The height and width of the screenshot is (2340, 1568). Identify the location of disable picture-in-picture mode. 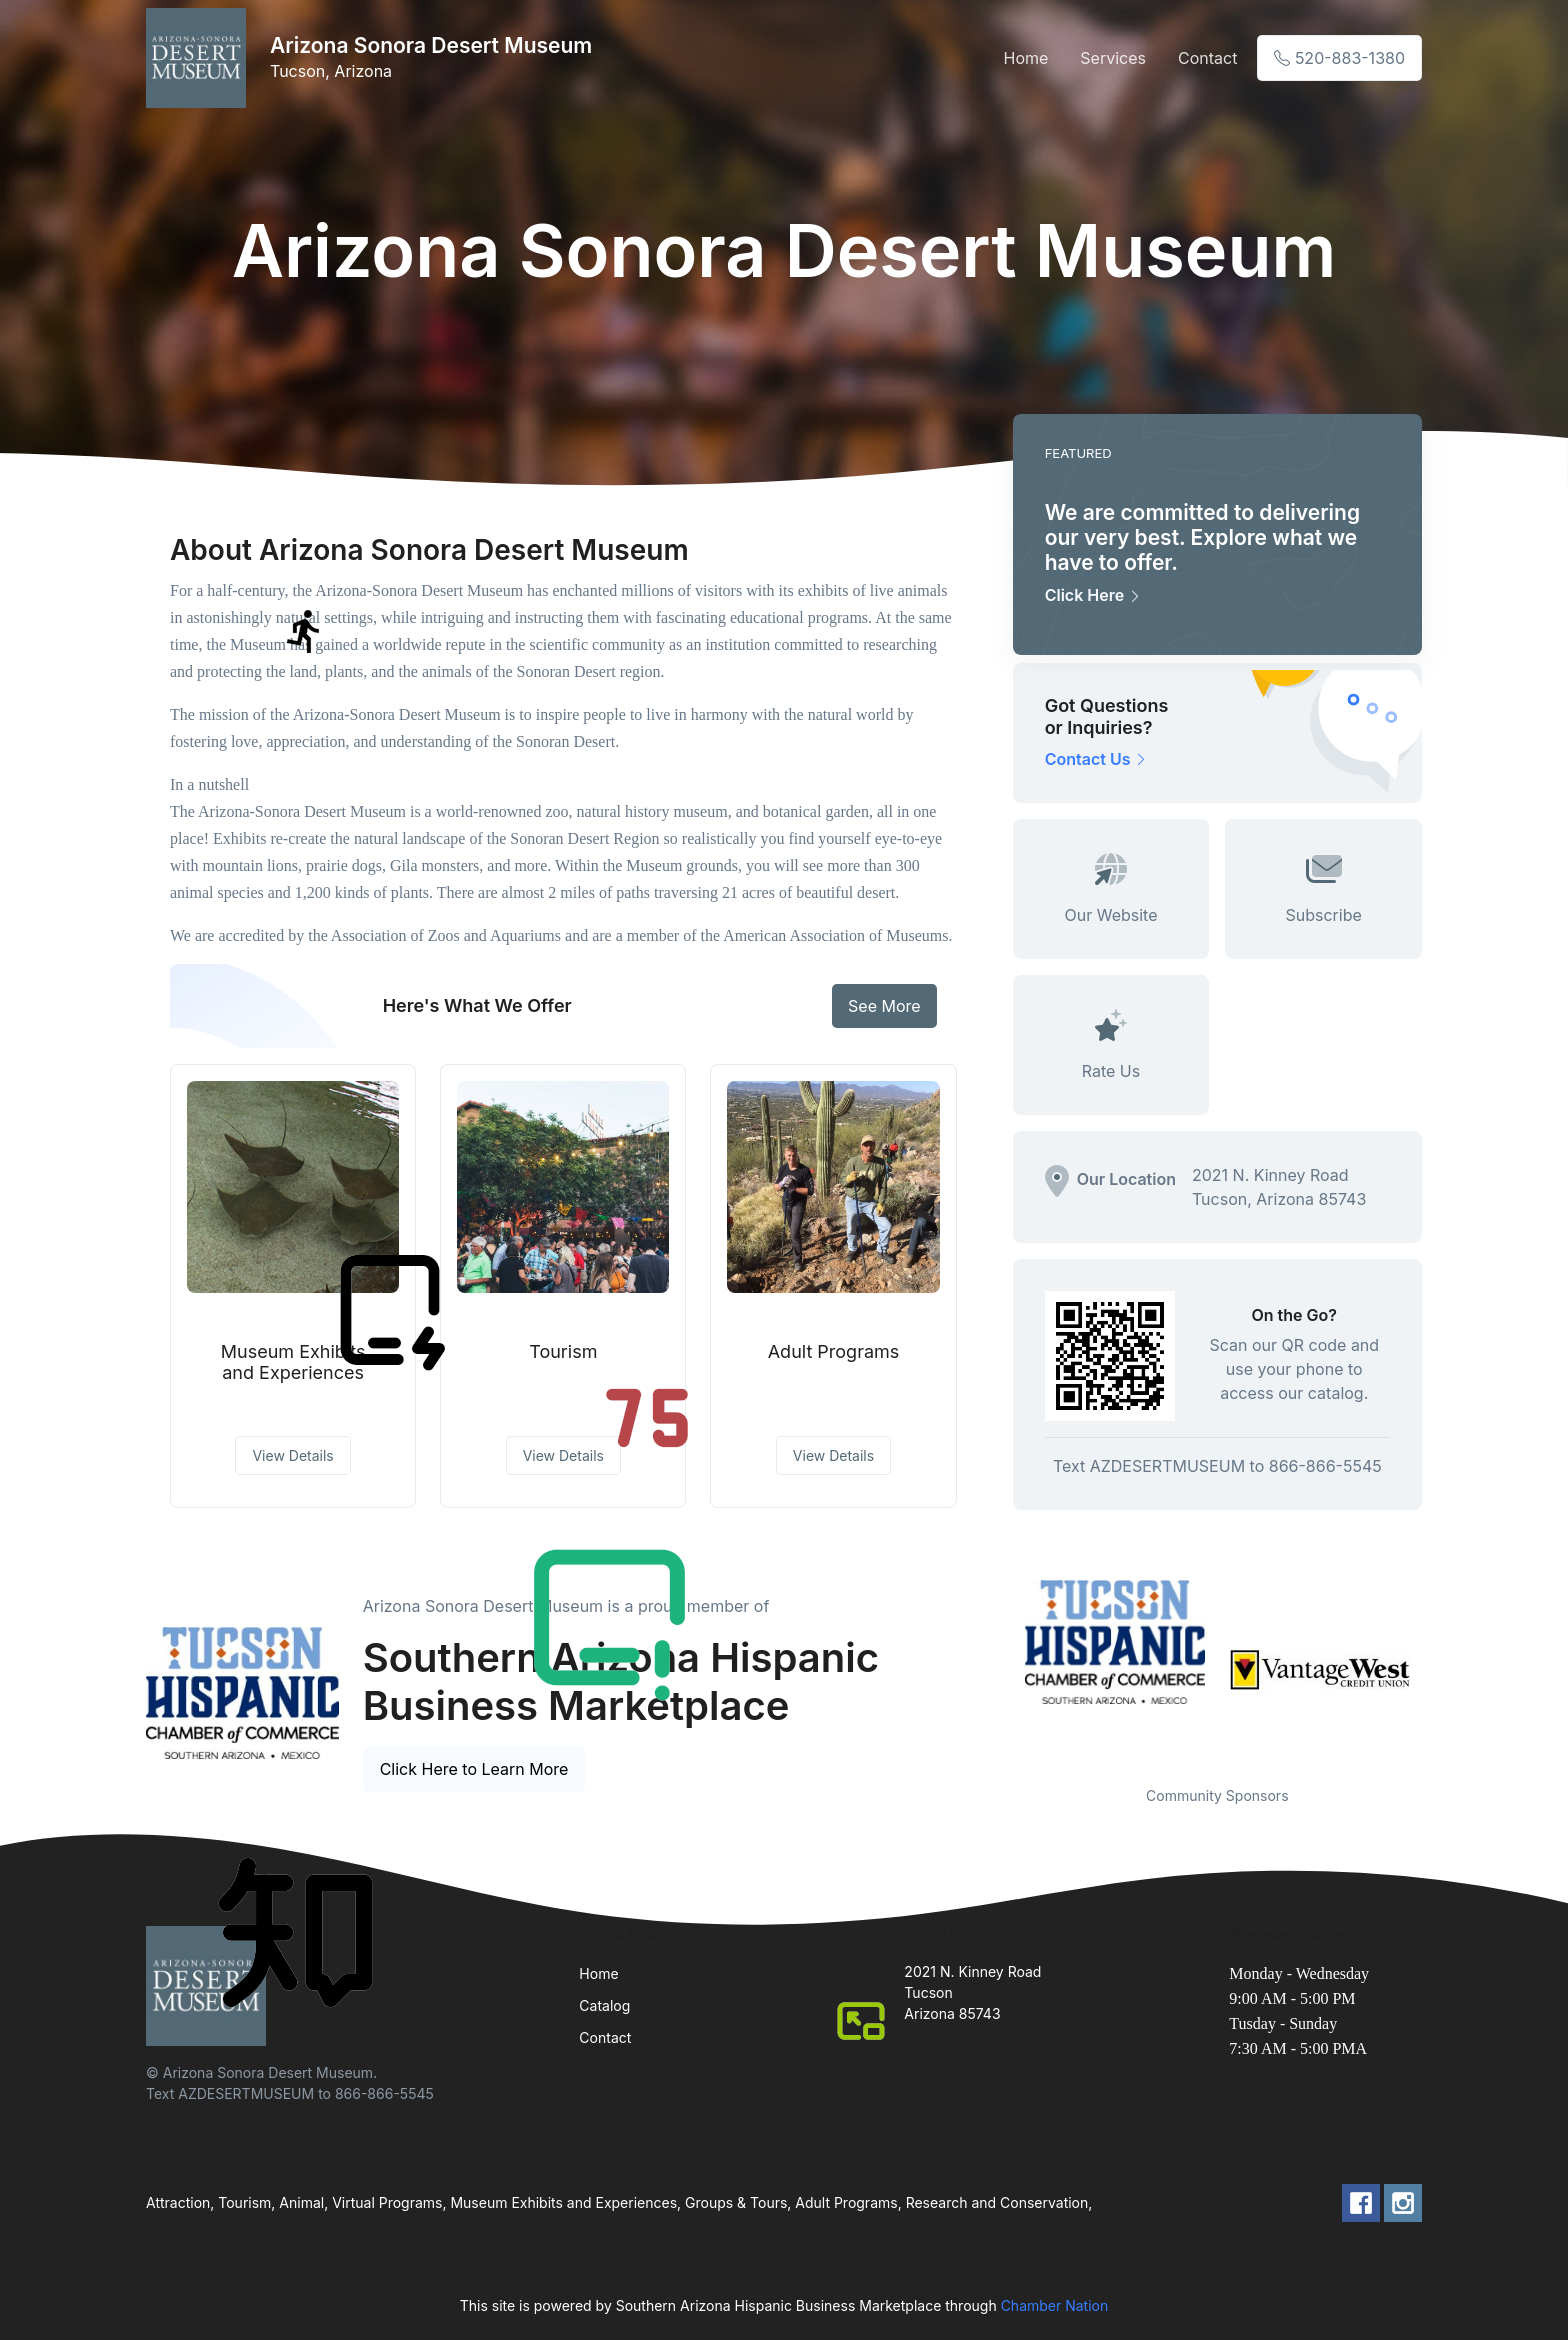
(861, 2021).